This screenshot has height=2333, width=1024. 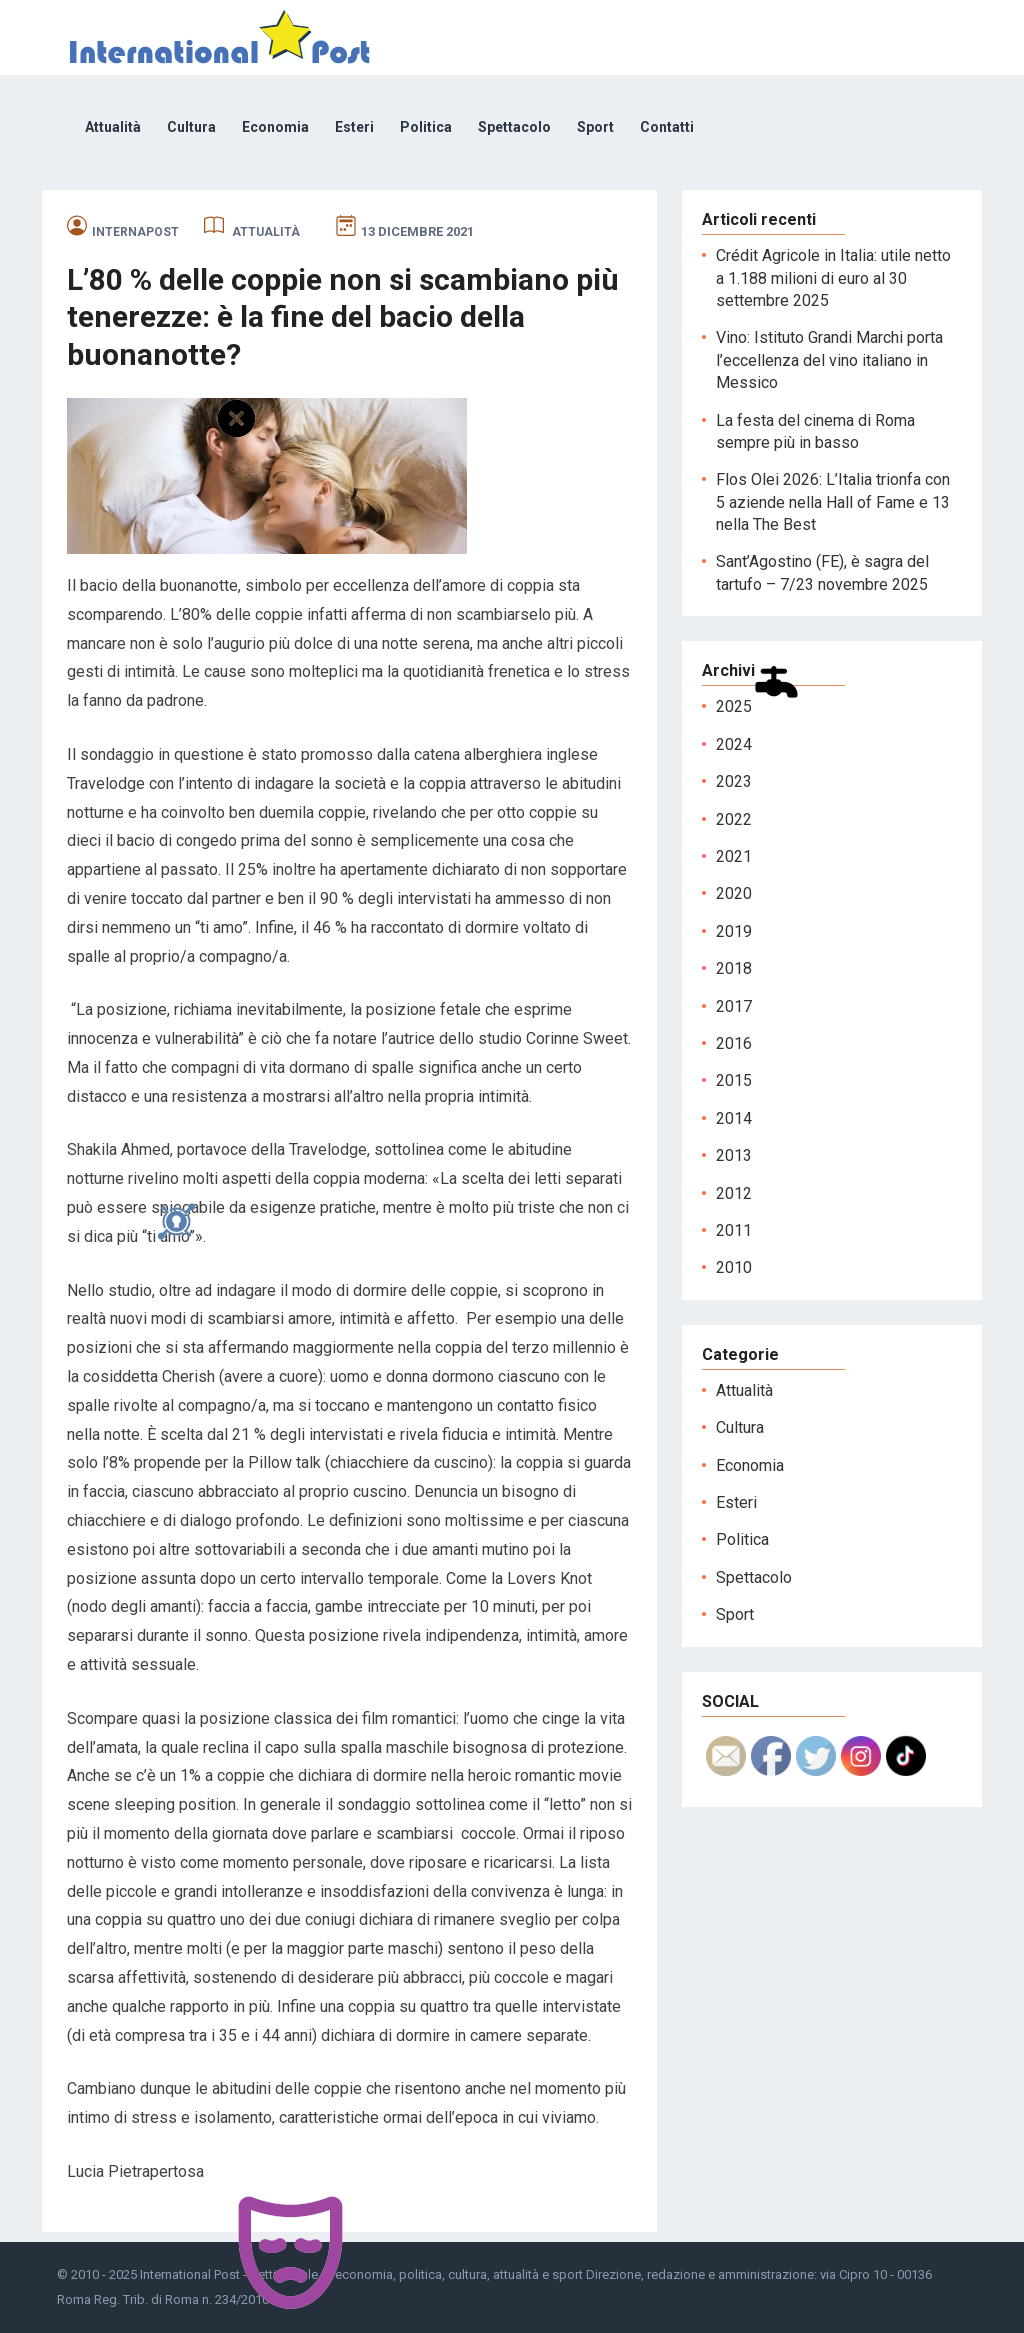 What do you see at coordinates (176, 1221) in the screenshot?
I see `keycdn logo - a content delivery network service` at bounding box center [176, 1221].